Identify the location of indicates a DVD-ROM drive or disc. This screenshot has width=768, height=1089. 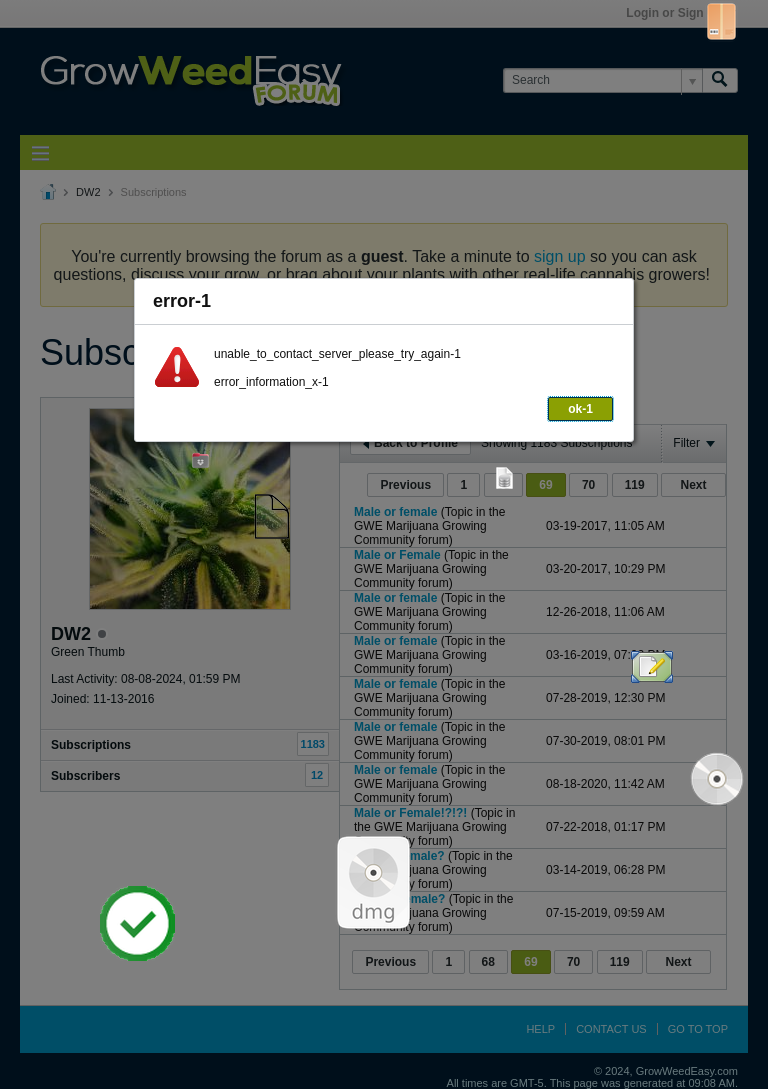
(717, 779).